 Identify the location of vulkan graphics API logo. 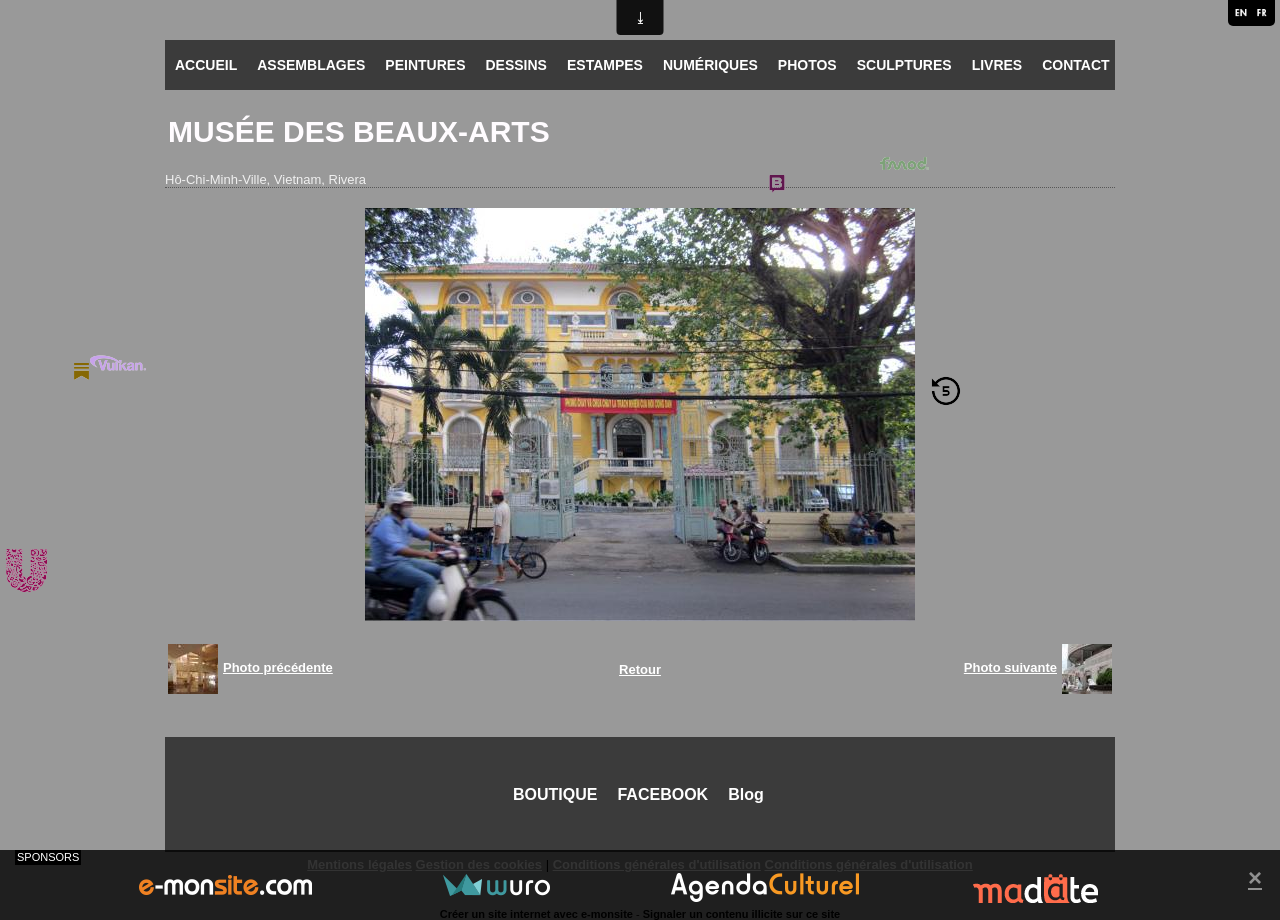
(118, 363).